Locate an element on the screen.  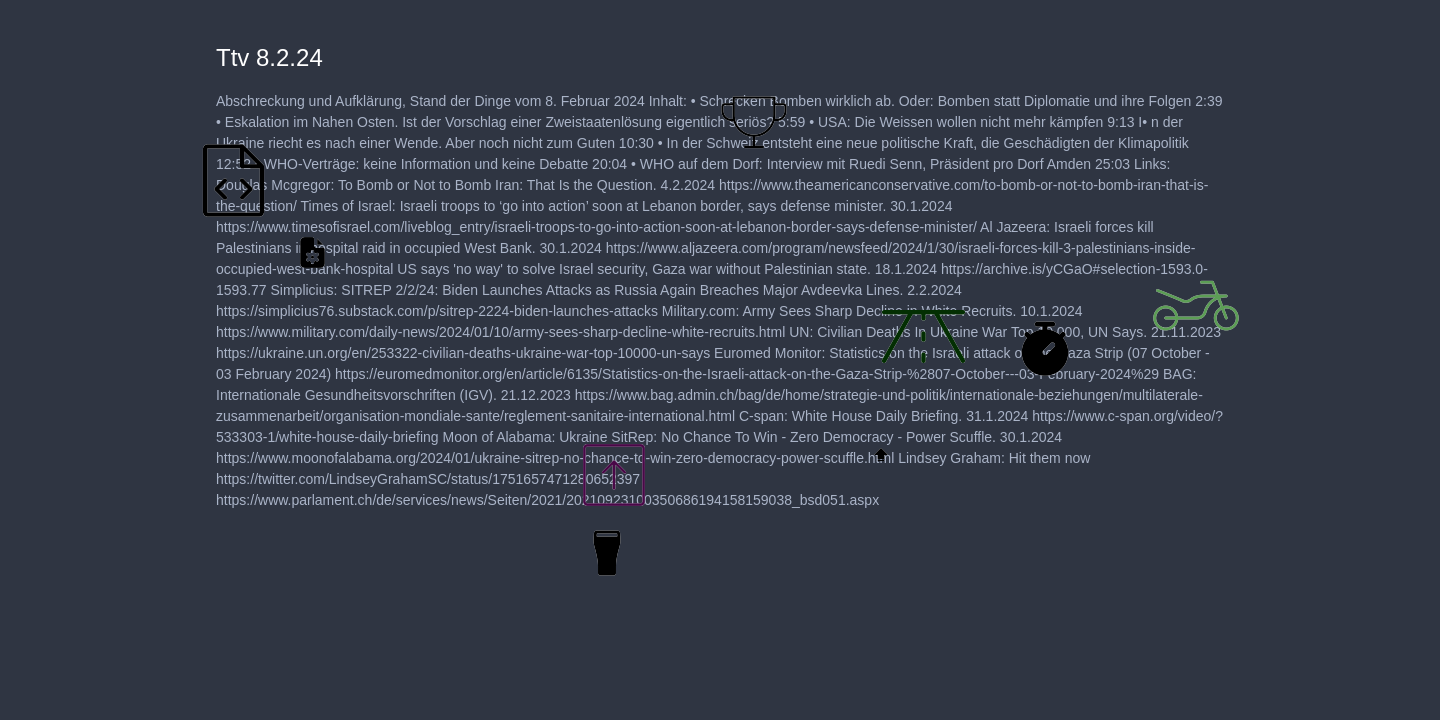
select motorcycle as vehicle type is located at coordinates (1196, 307).